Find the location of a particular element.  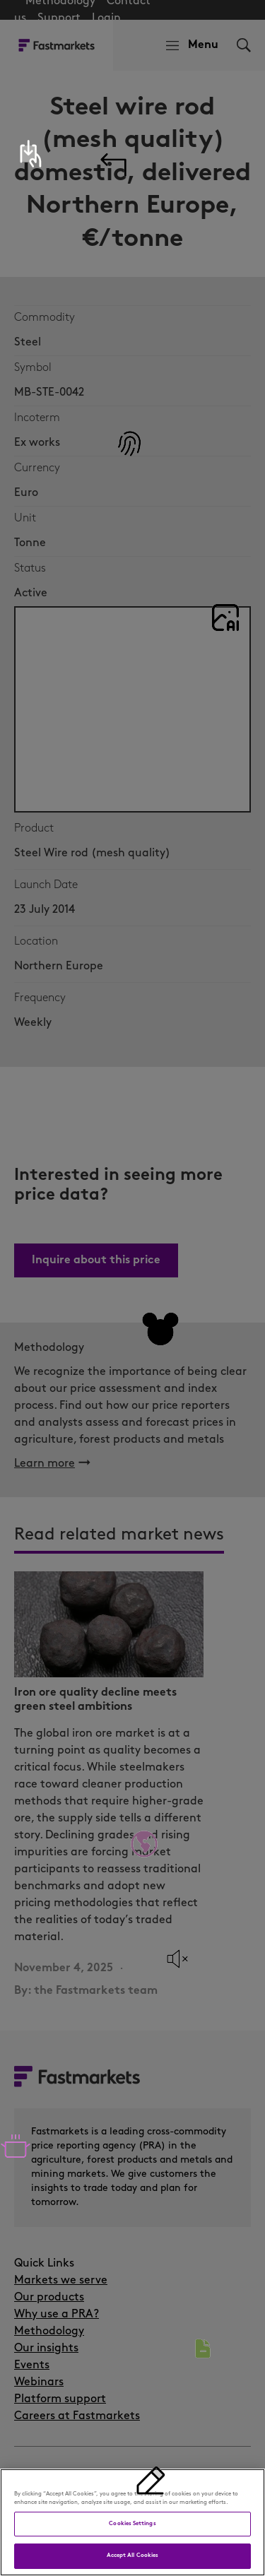

mute audio or sound is located at coordinates (177, 1958).